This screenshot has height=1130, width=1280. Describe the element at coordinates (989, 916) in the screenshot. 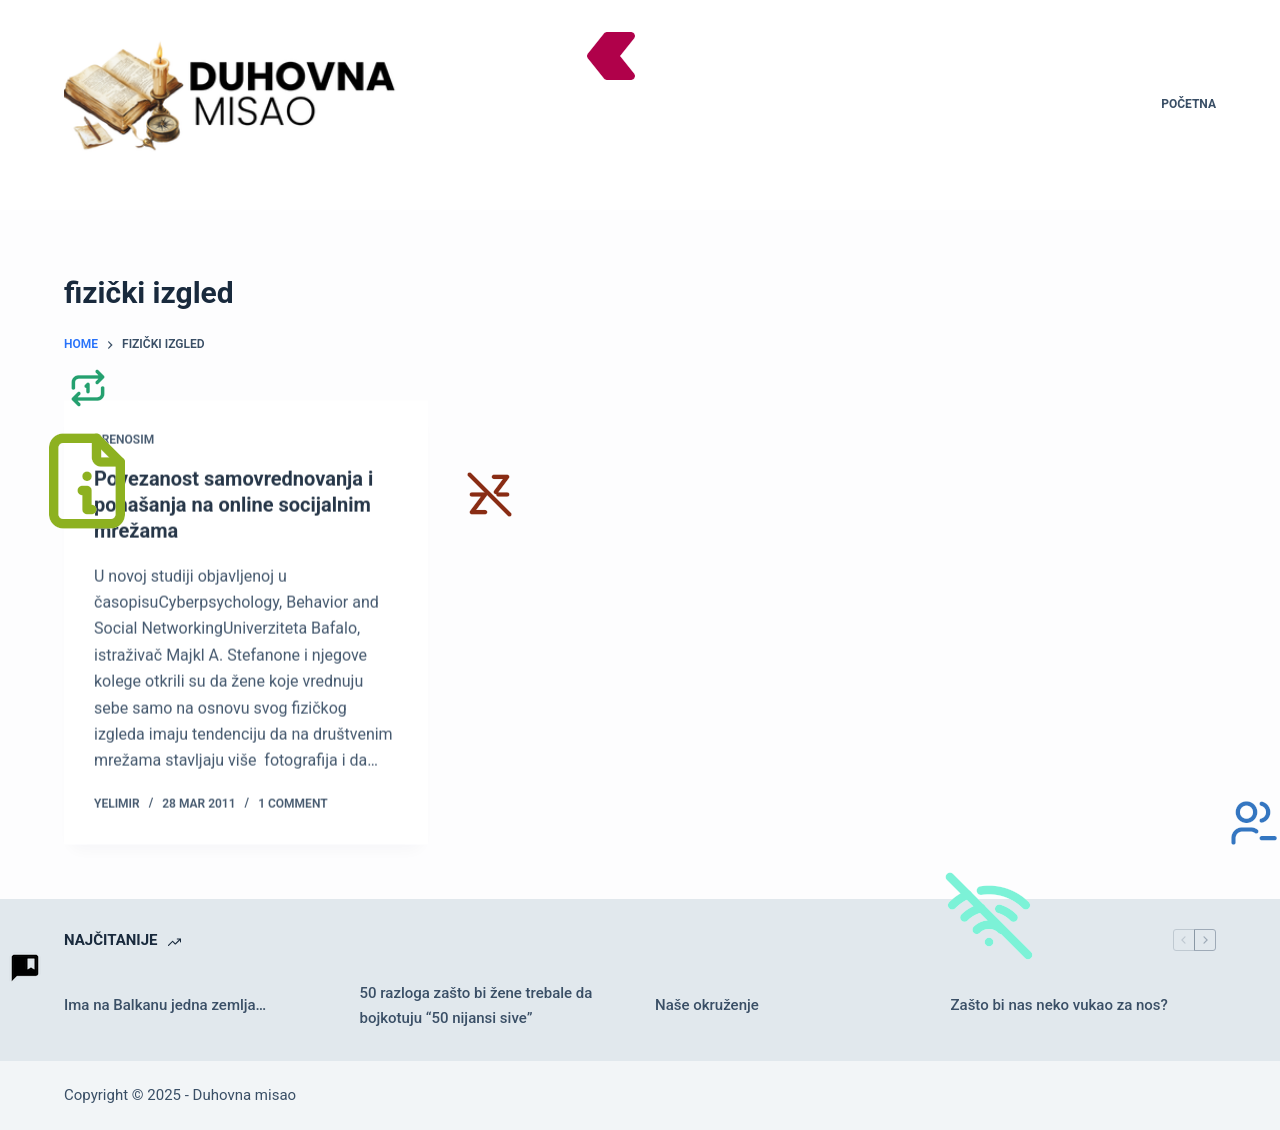

I see `indicates wifi is disabled or unavailable` at that location.